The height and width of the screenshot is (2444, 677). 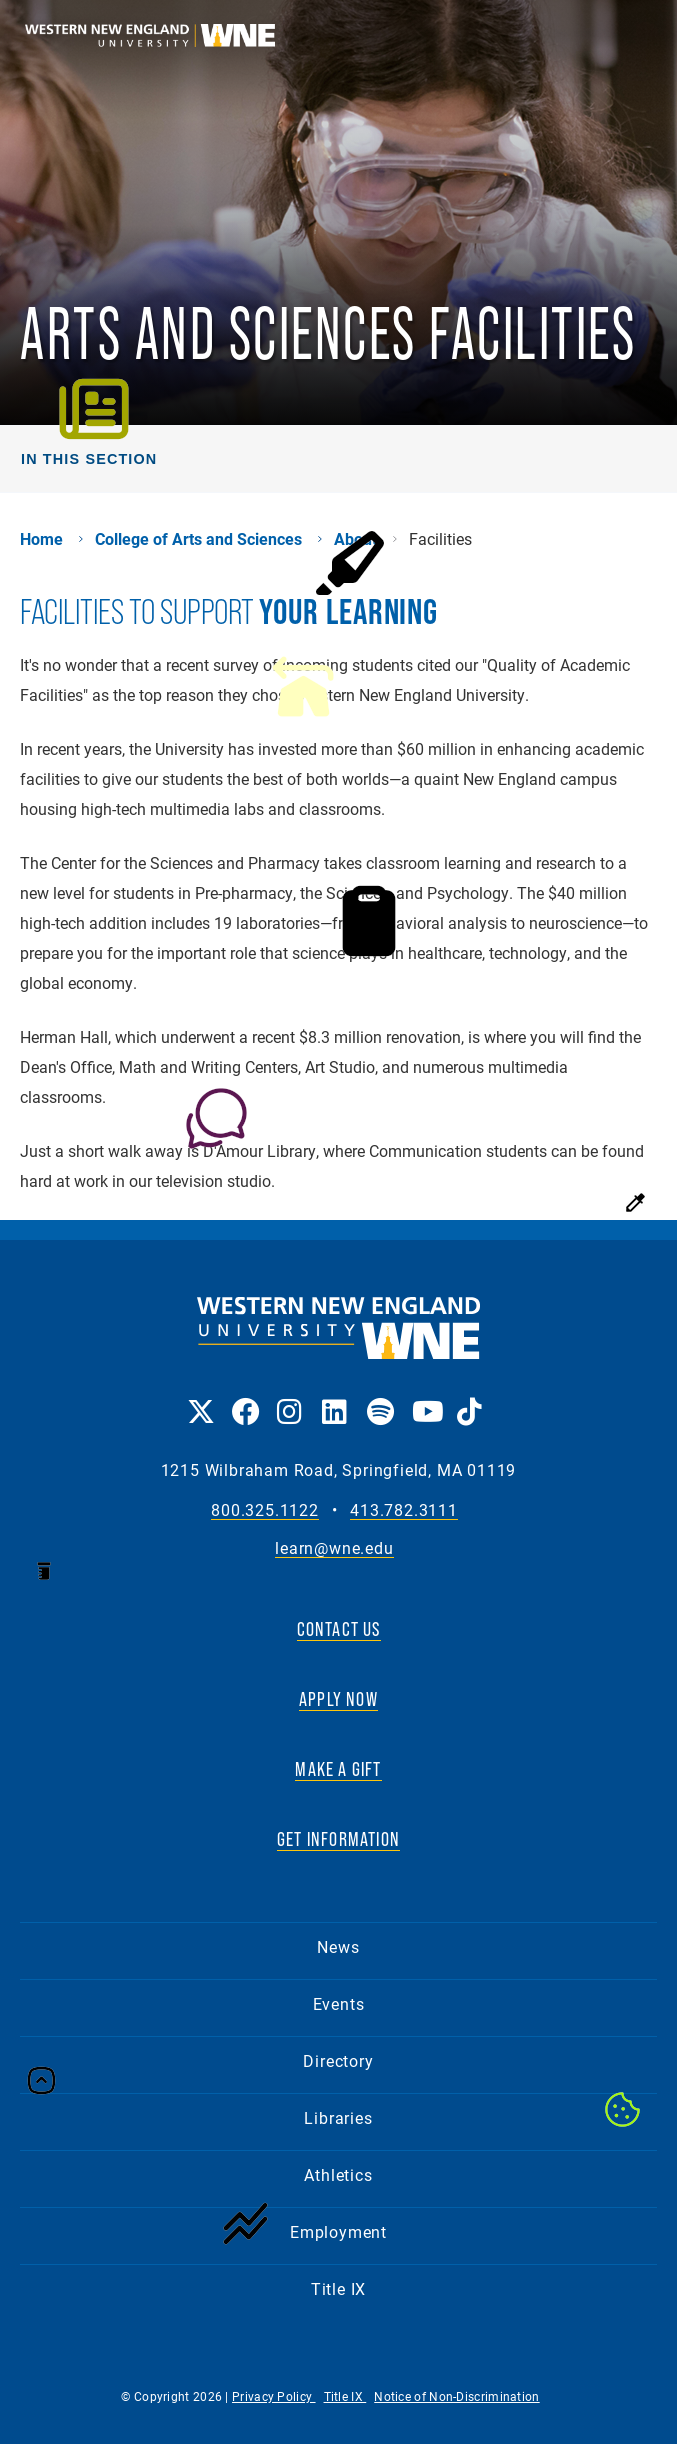 What do you see at coordinates (216, 1118) in the screenshot?
I see `open messaging or chat` at bounding box center [216, 1118].